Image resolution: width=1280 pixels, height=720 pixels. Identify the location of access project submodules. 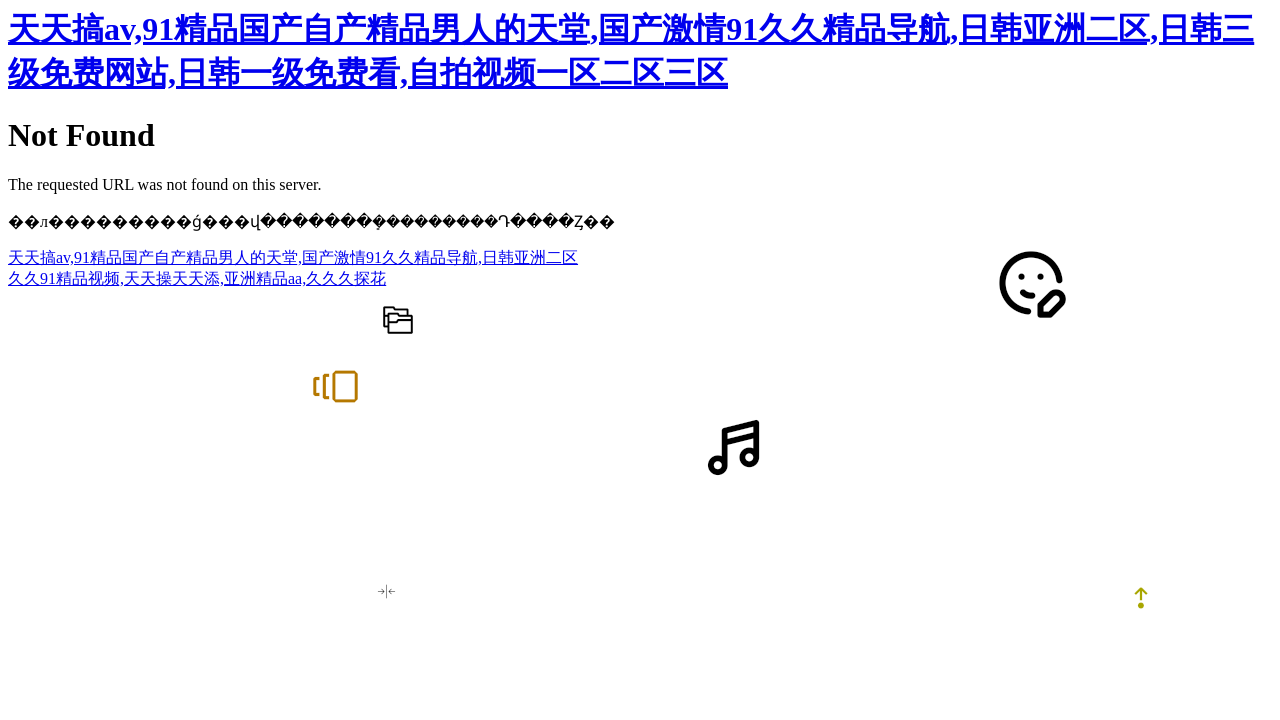
(398, 319).